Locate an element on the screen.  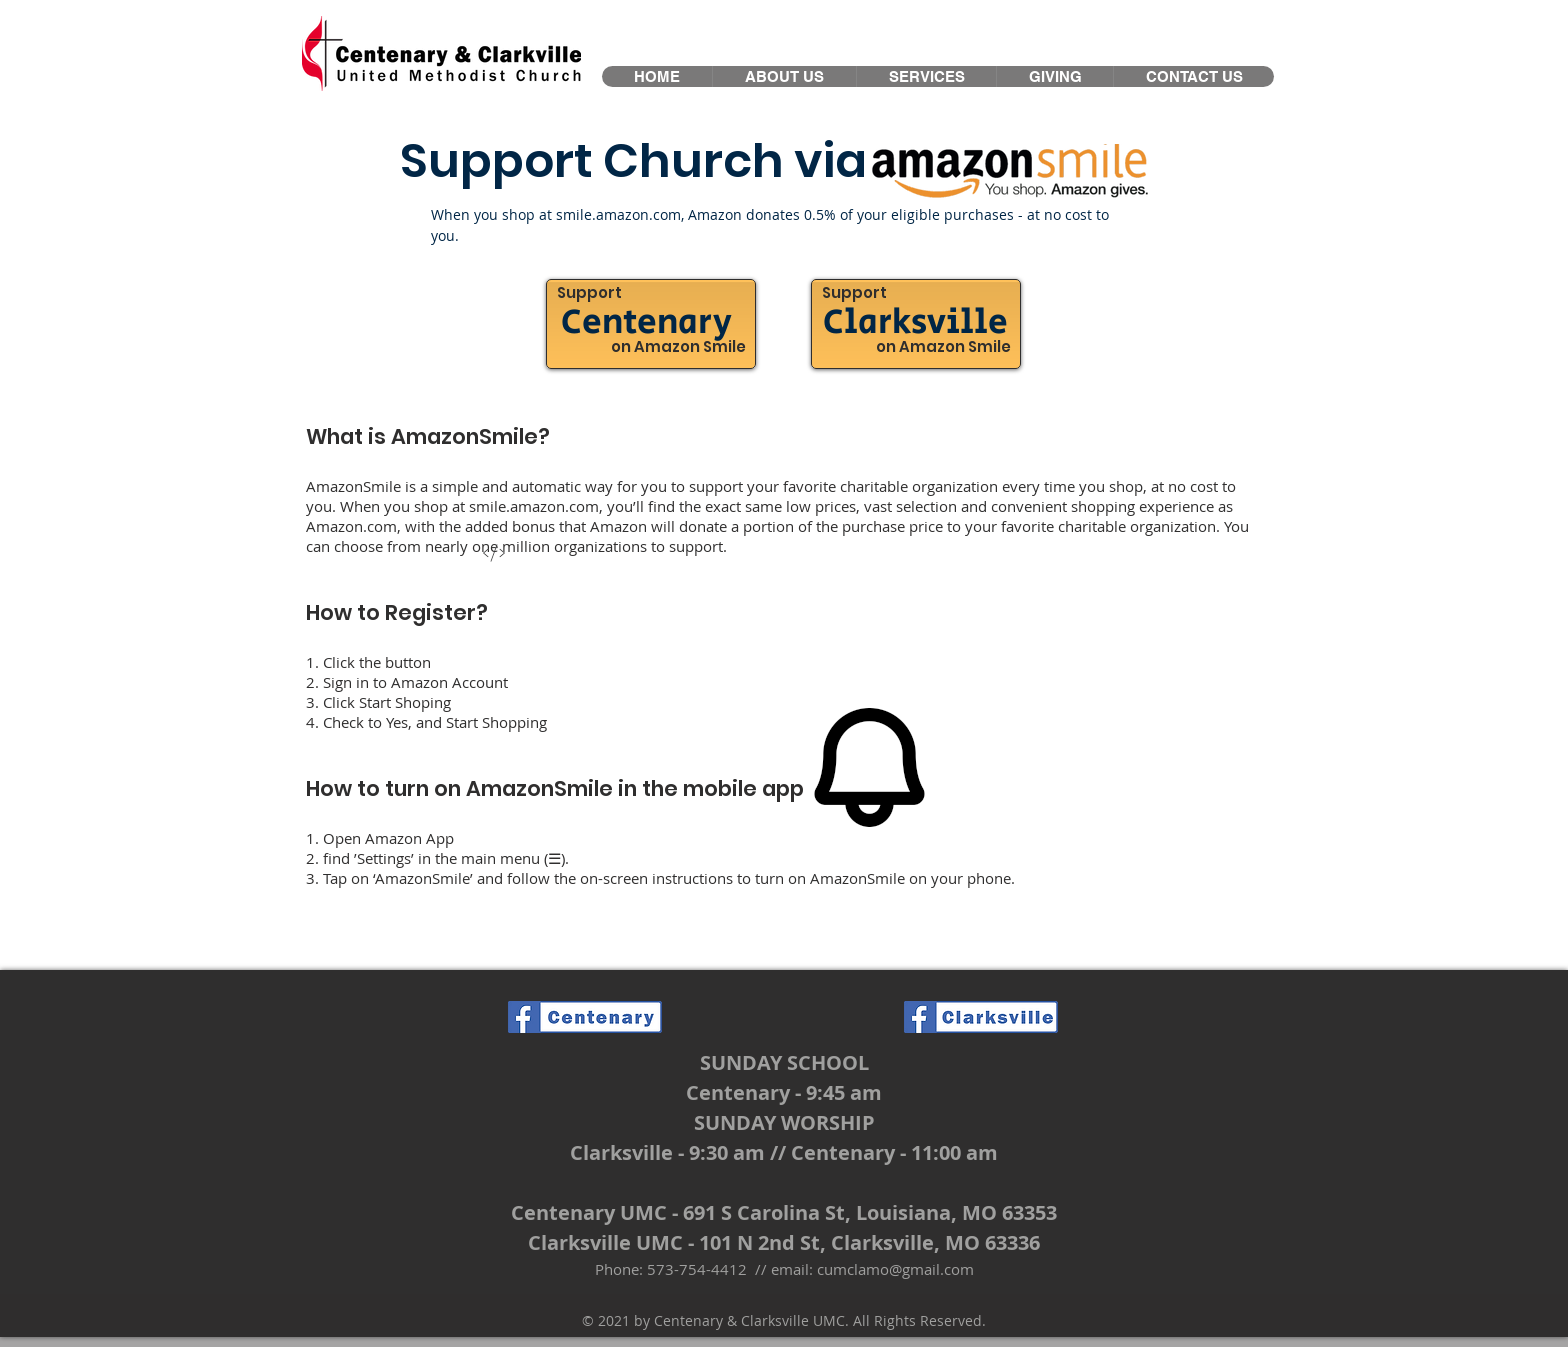
view or edit source code is located at coordinates (494, 553).